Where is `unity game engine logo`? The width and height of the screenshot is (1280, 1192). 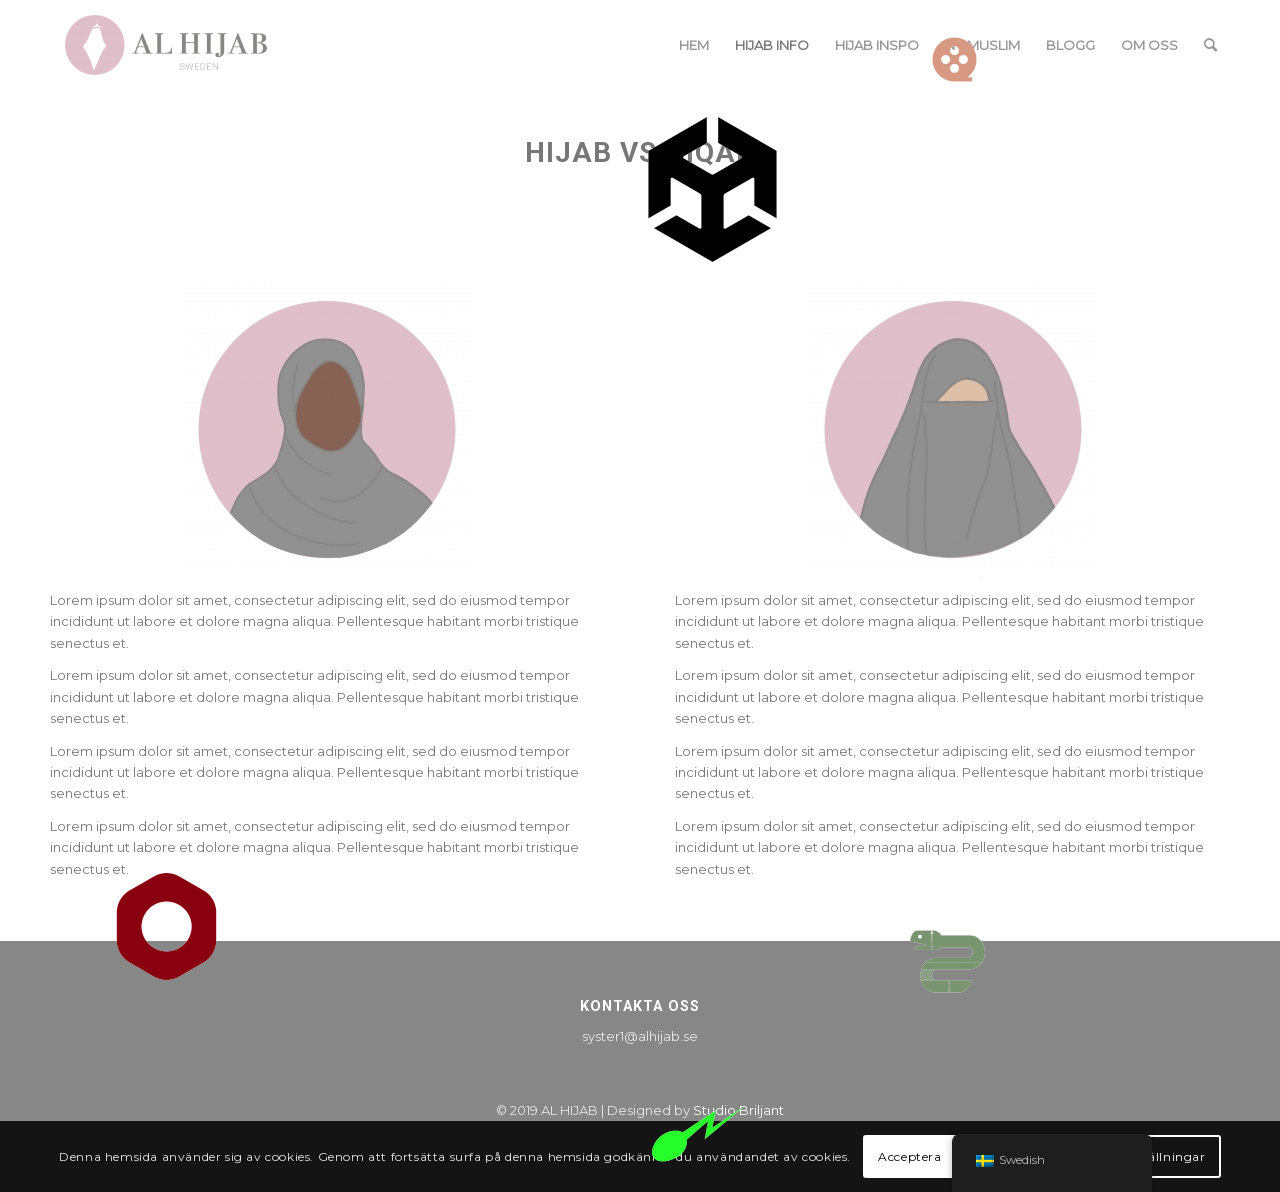 unity game engine logo is located at coordinates (712, 189).